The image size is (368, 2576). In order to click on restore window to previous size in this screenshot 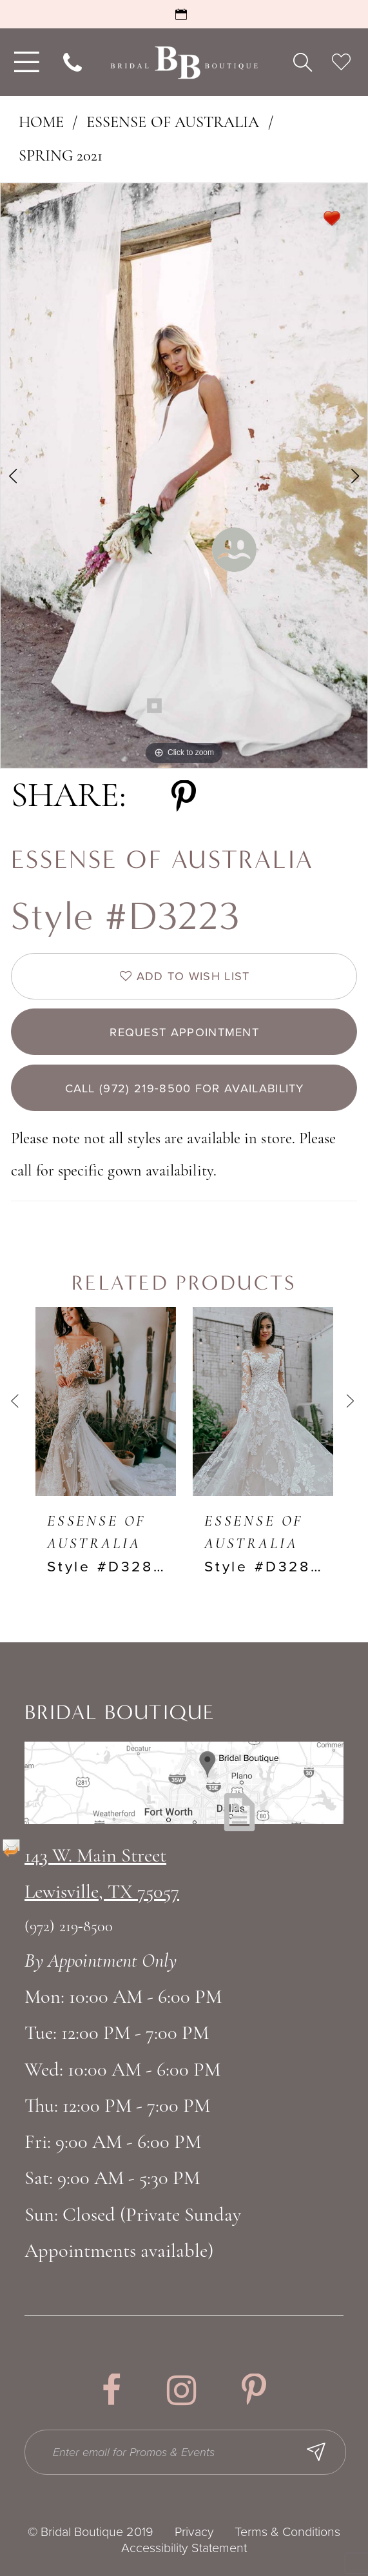, I will do `click(154, 705)`.